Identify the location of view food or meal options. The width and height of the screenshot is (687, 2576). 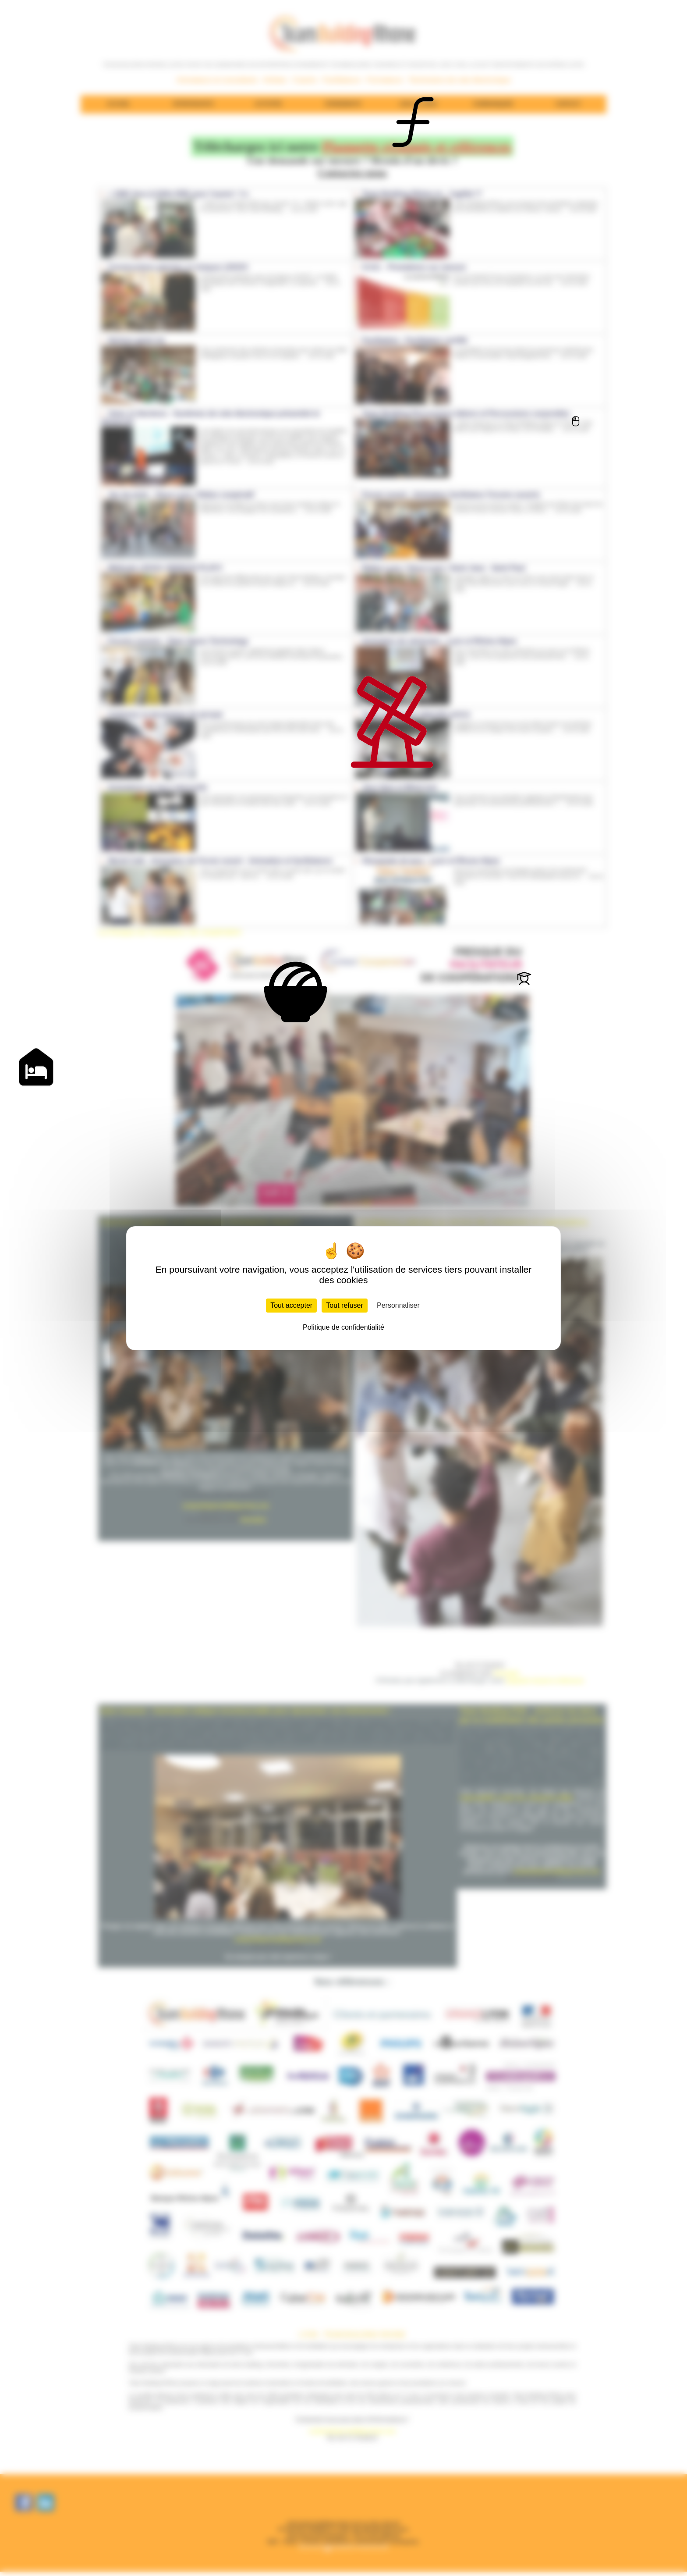
(295, 993).